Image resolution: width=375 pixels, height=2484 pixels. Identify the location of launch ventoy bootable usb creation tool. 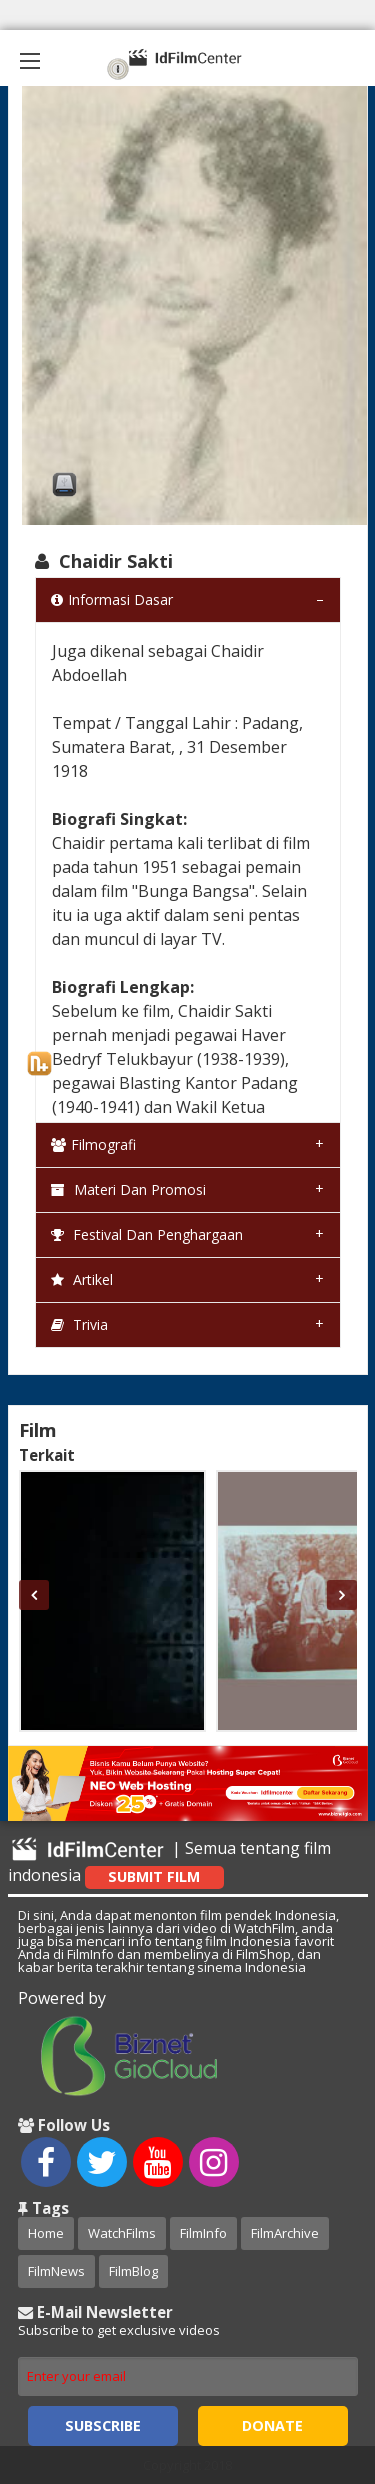
(64, 484).